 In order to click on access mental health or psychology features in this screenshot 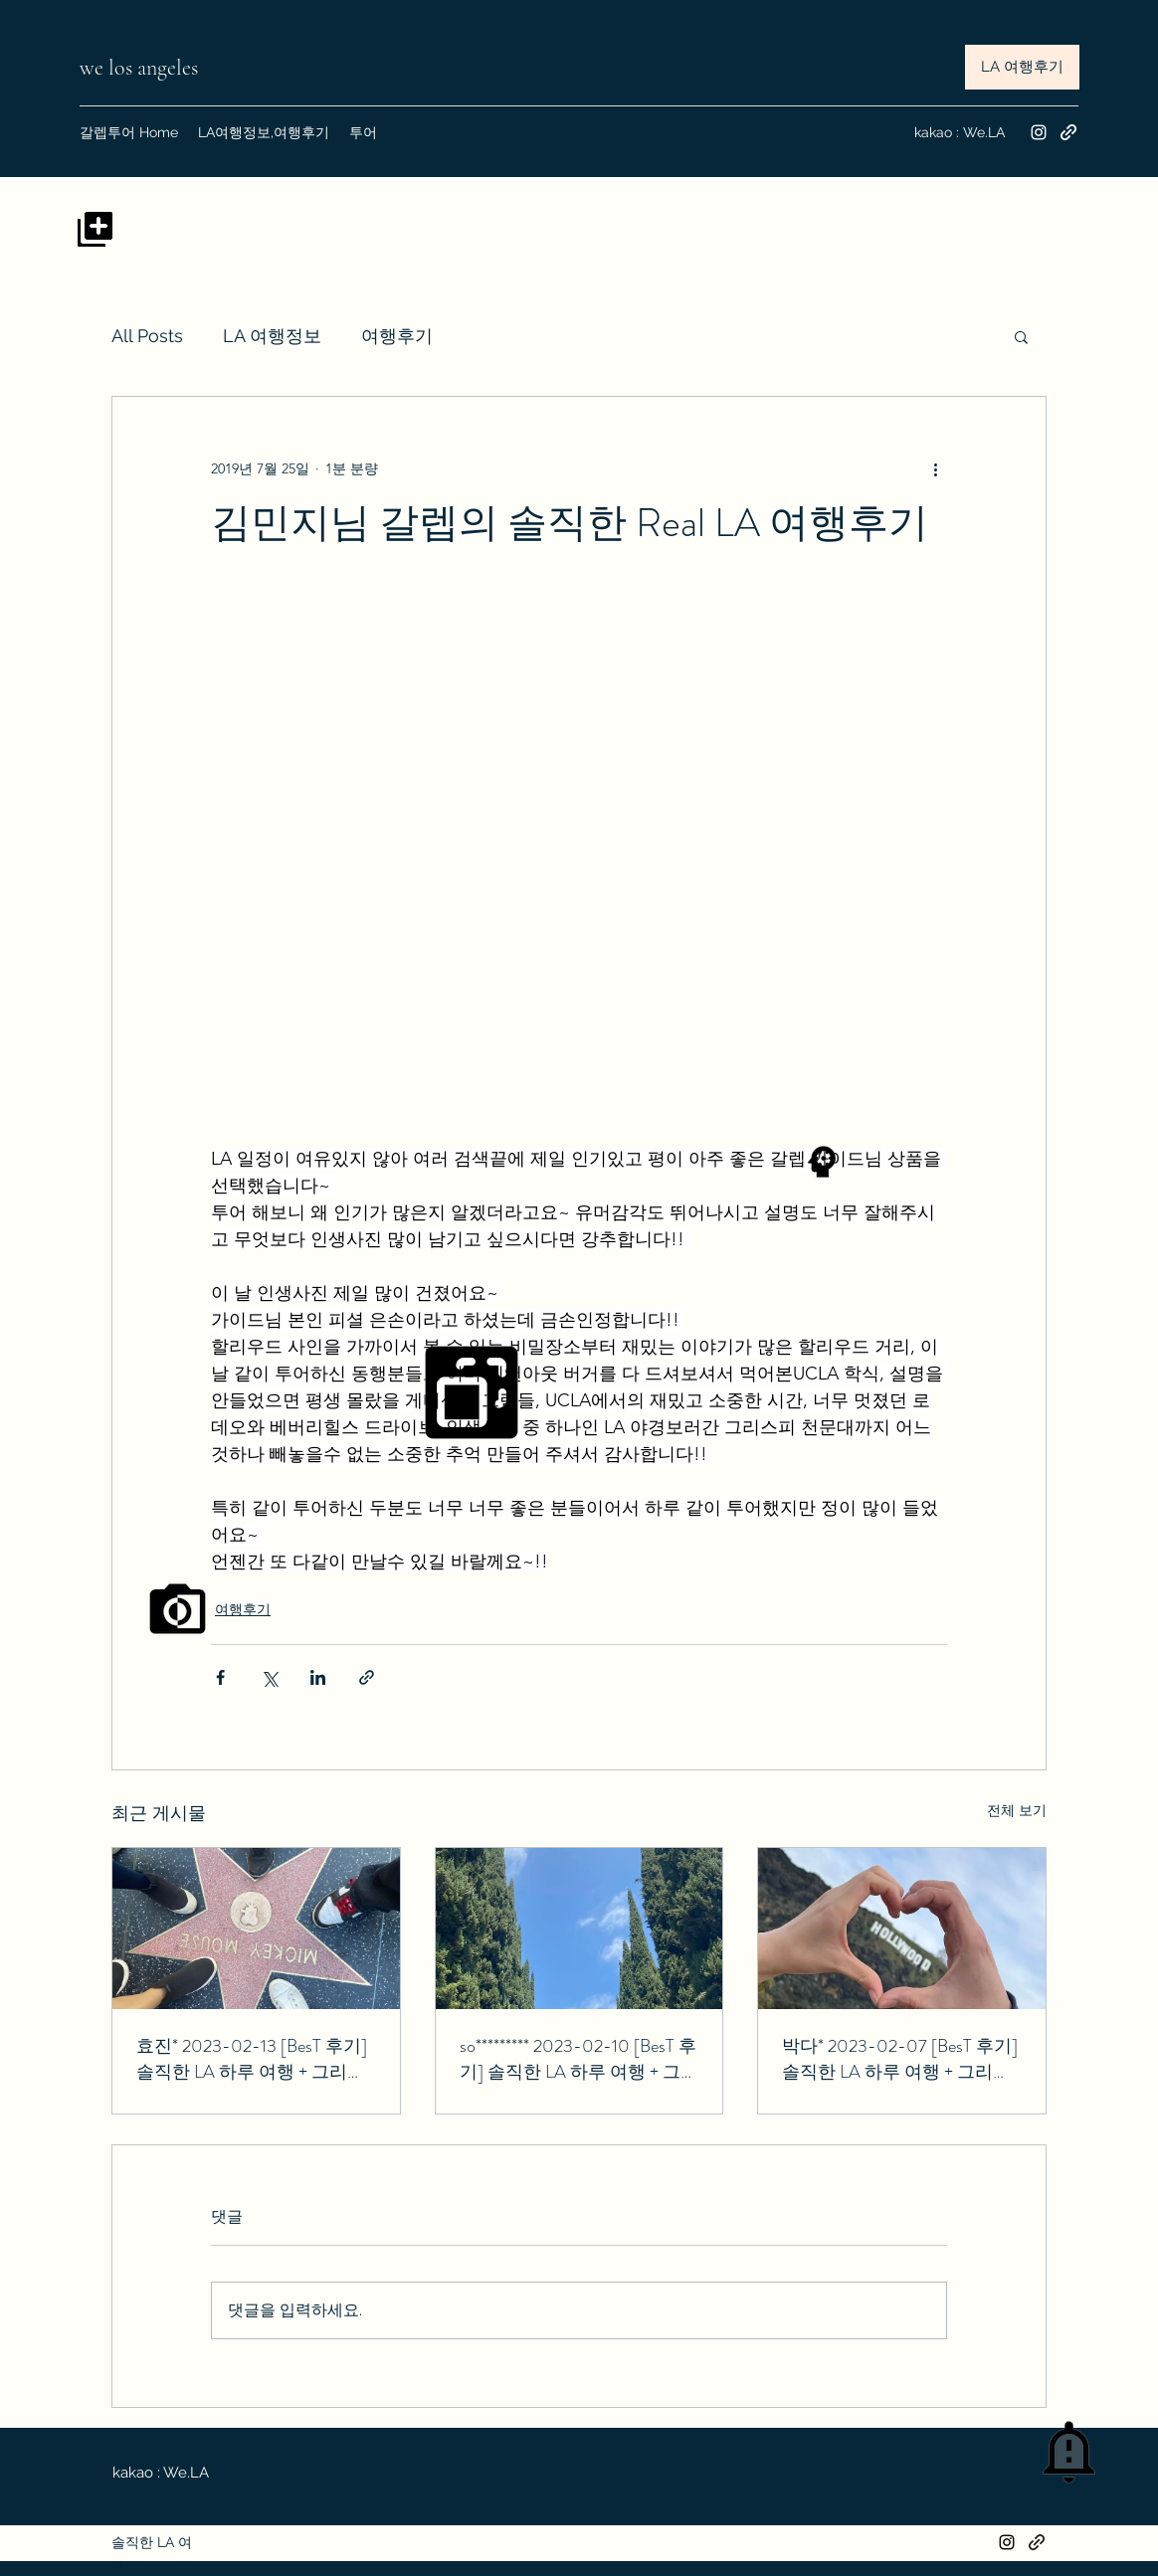, I will do `click(822, 1162)`.